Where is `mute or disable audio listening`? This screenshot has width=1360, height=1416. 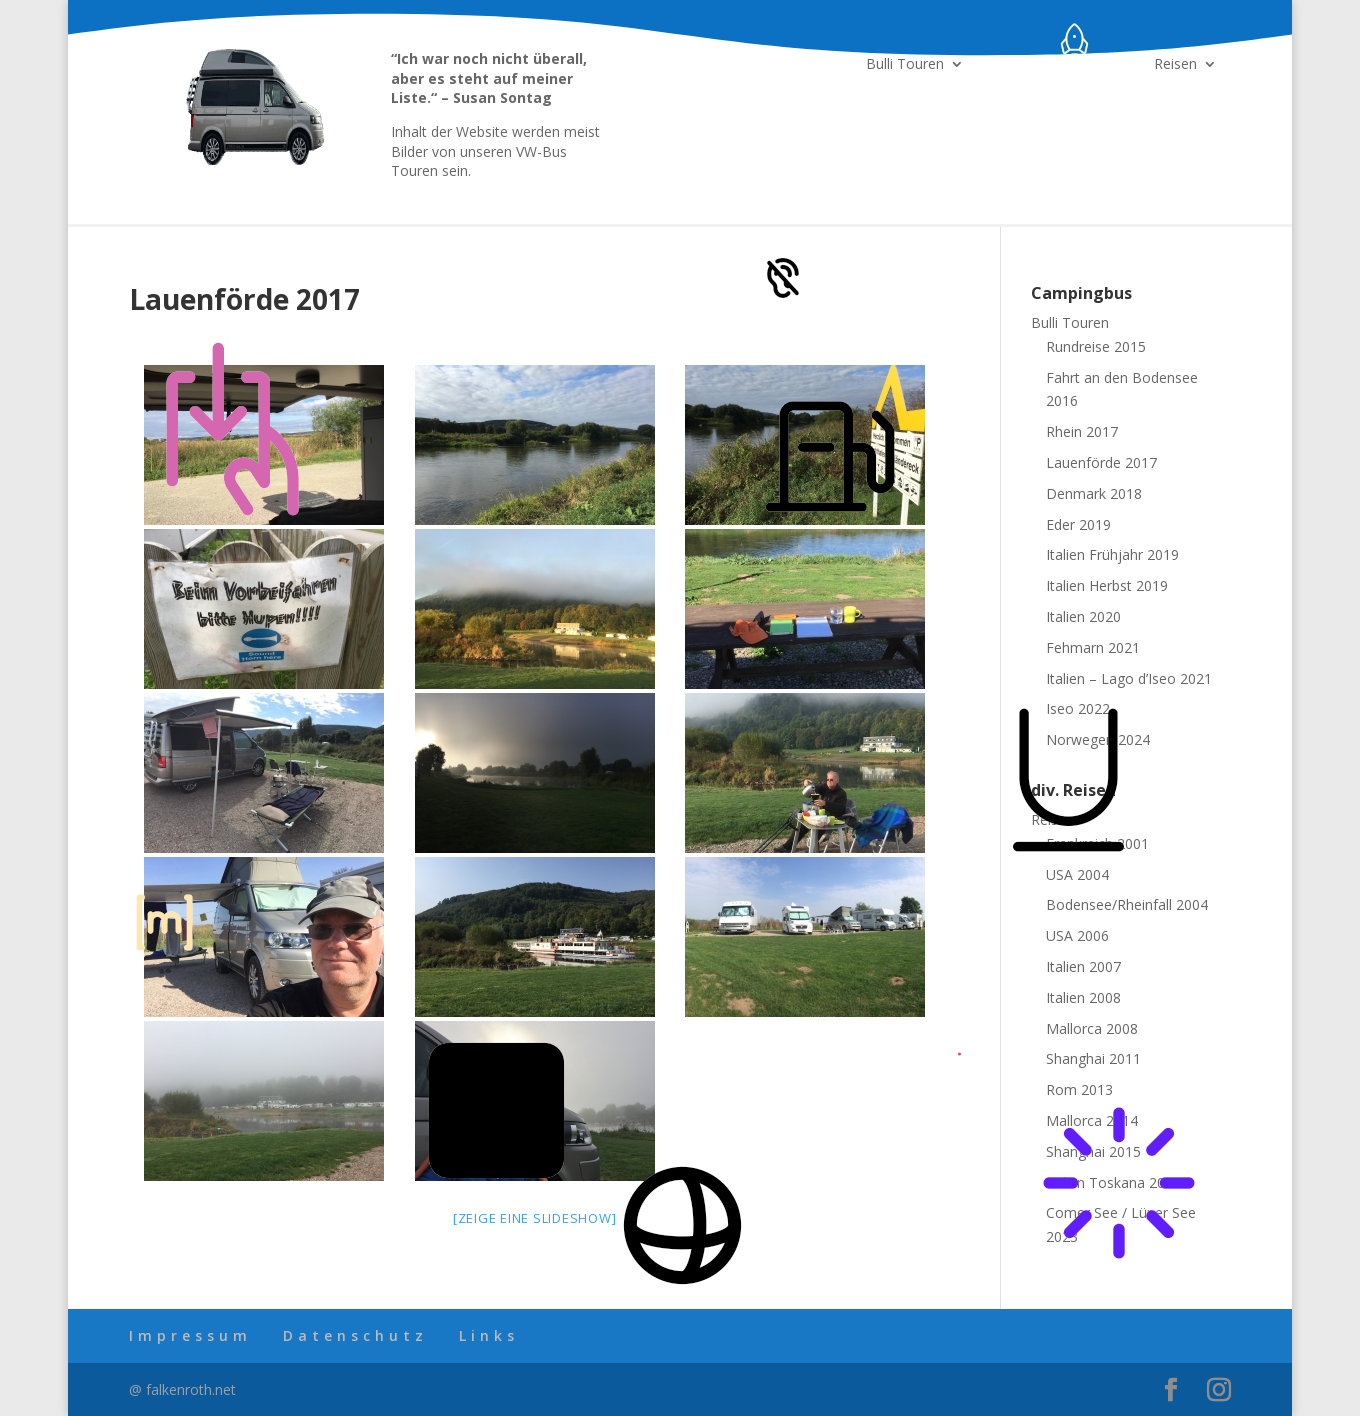 mute or disable audio listening is located at coordinates (783, 278).